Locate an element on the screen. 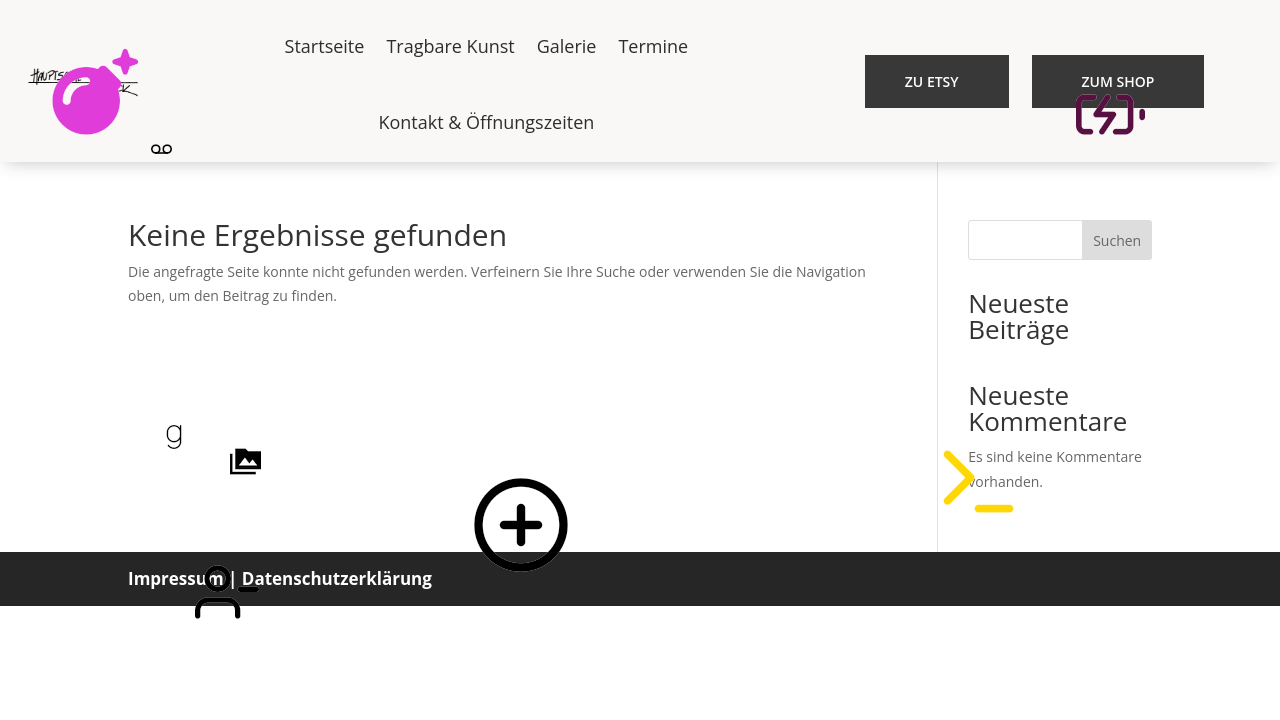  indicates device is currently charging is located at coordinates (1110, 114).